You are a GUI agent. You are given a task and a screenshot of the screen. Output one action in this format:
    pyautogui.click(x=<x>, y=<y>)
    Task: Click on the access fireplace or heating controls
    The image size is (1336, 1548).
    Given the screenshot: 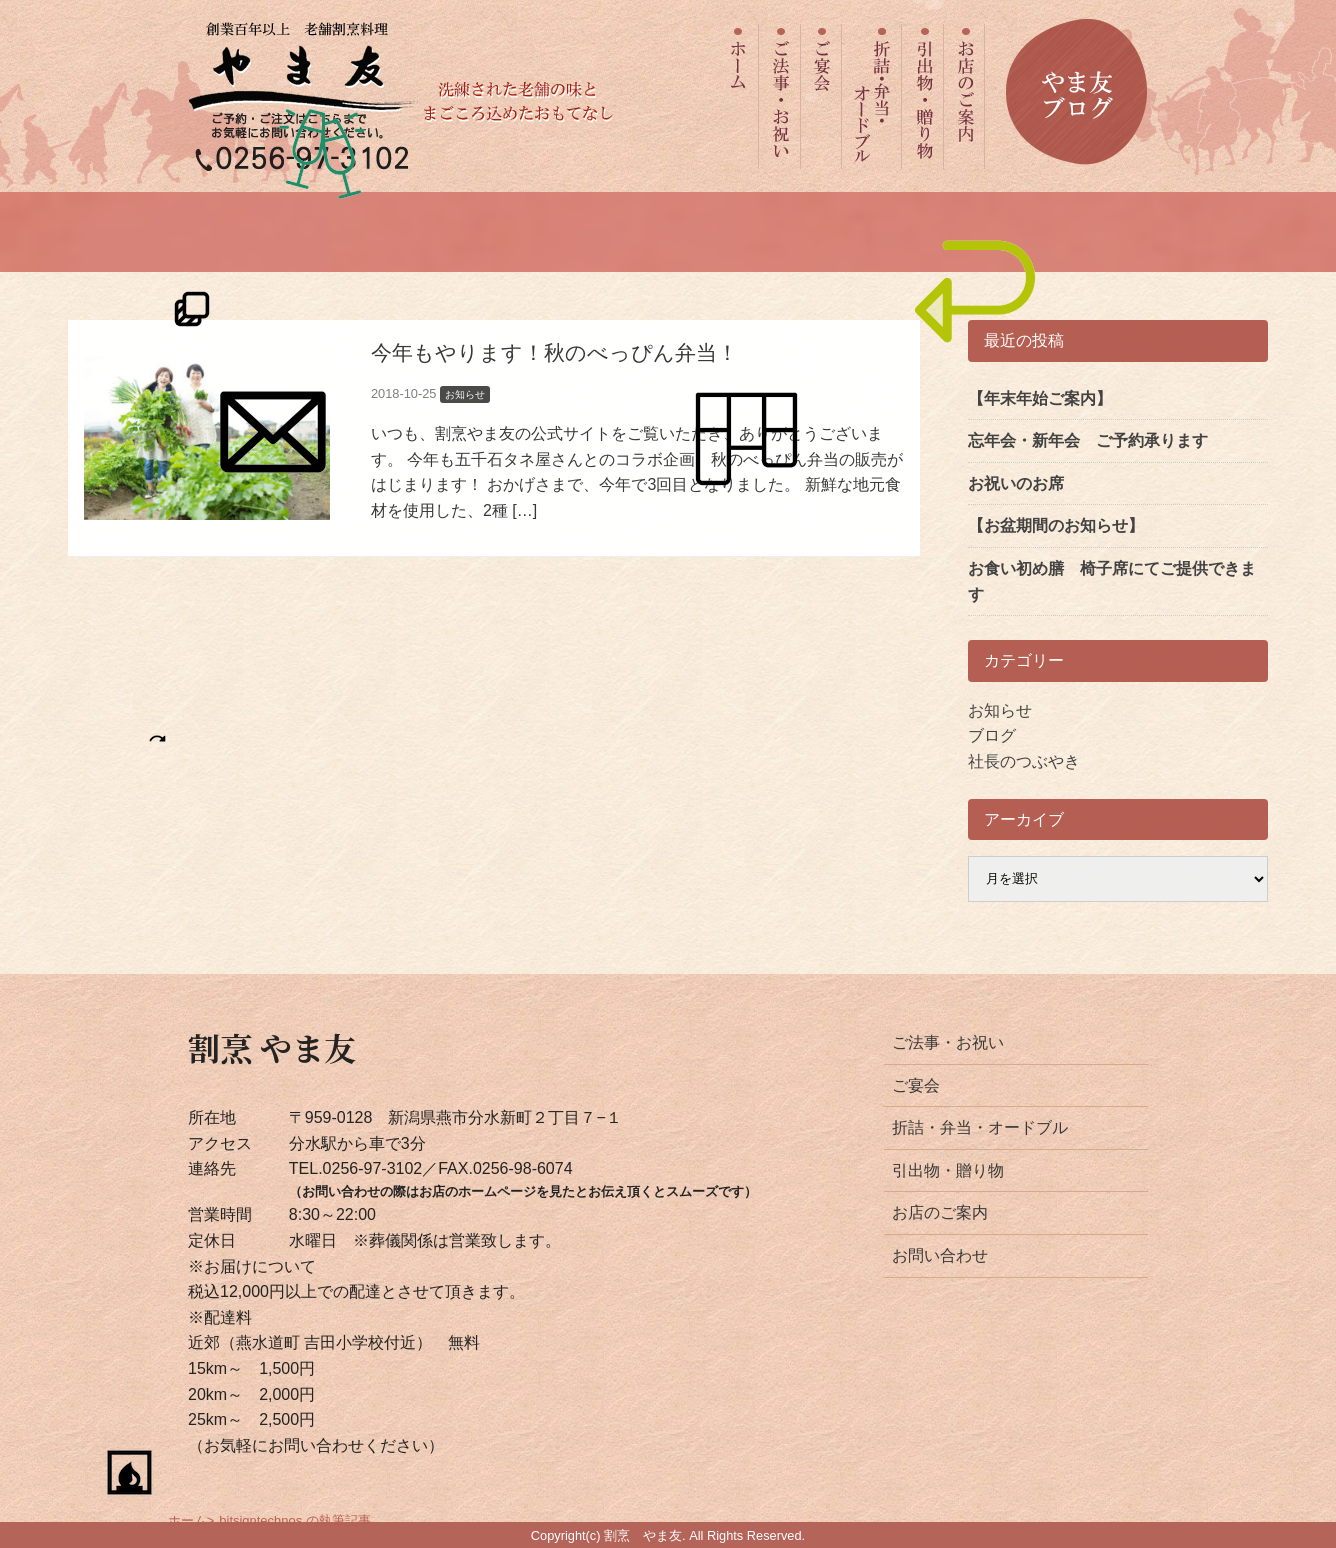 What is the action you would take?
    pyautogui.click(x=129, y=1472)
    